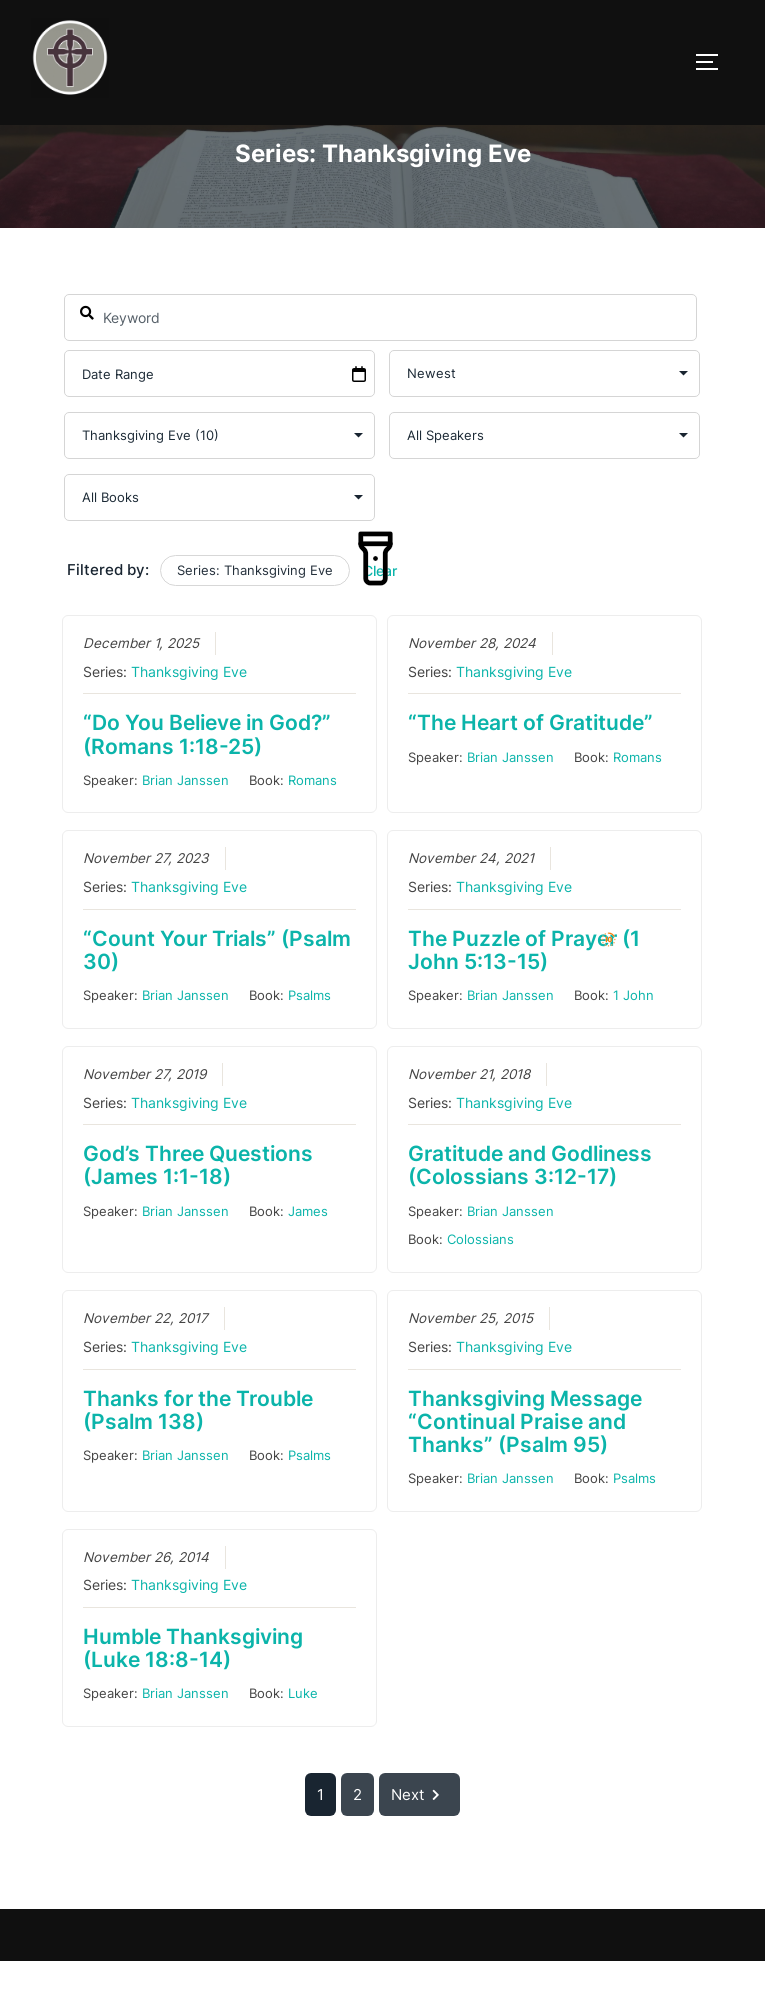  Describe the element at coordinates (608, 939) in the screenshot. I see `set a 10-second timer or countdown` at that location.